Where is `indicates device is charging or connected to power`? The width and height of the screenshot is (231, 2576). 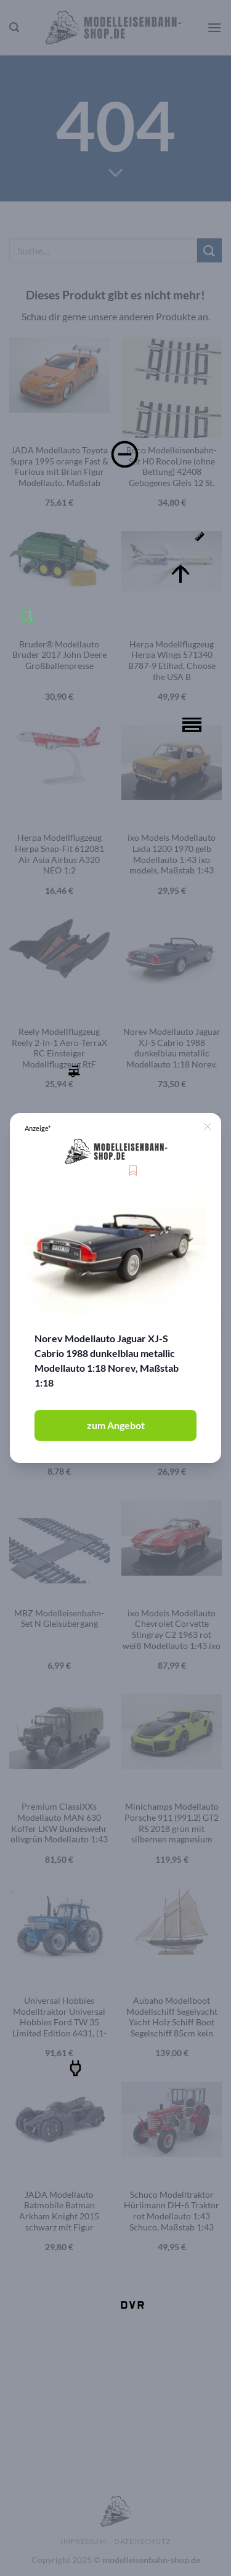 indicates device is charging or connected to power is located at coordinates (75, 2068).